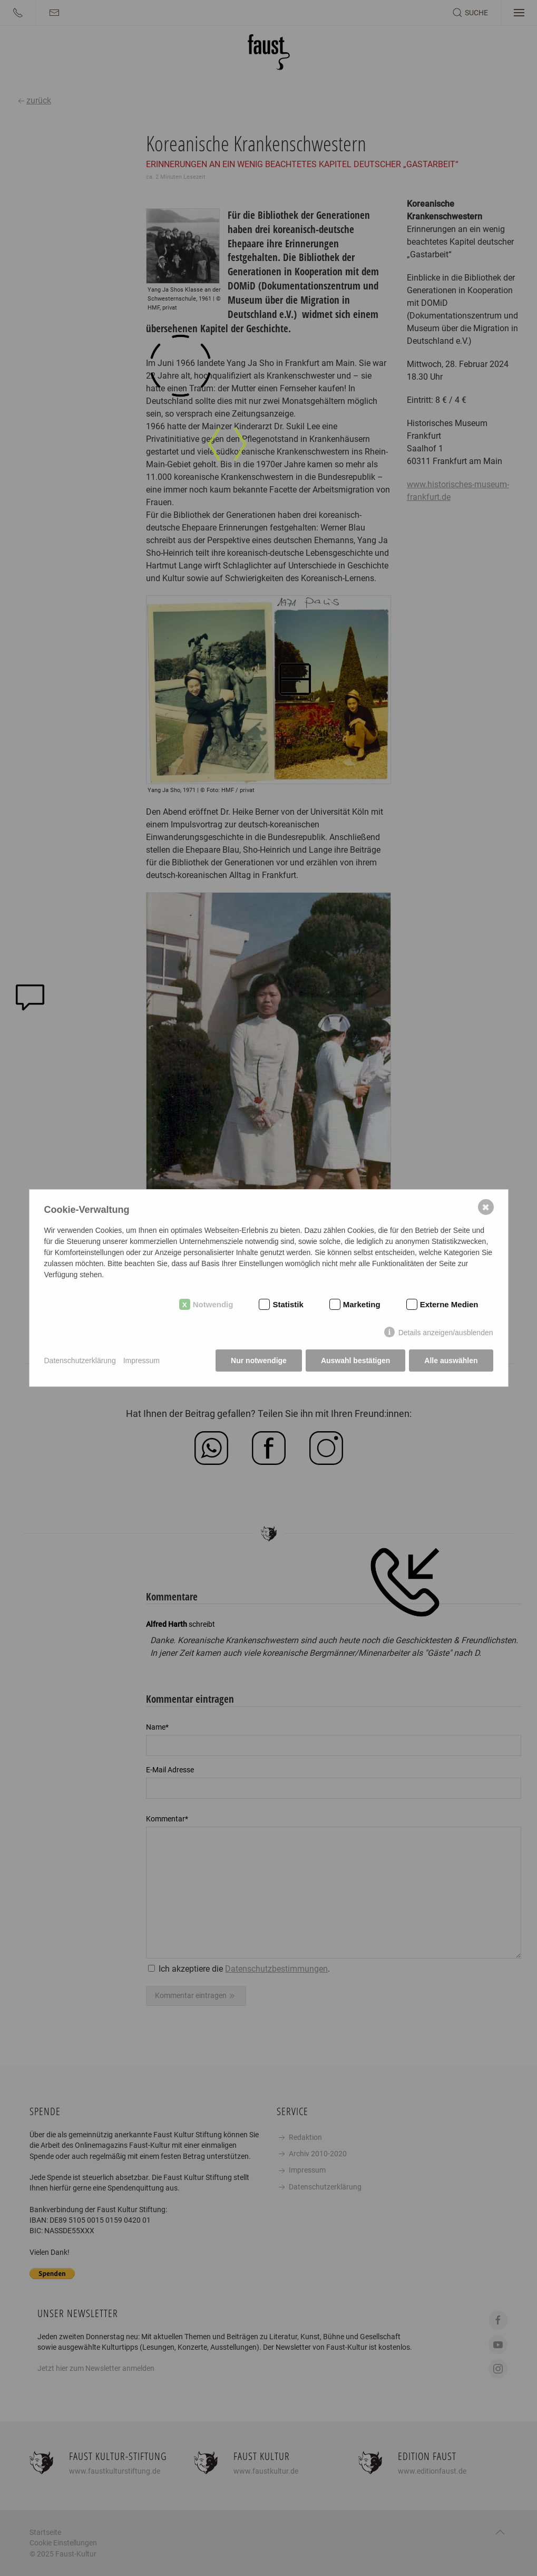 The height and width of the screenshot is (2576, 537). Describe the element at coordinates (227, 444) in the screenshot. I see `view or edit source code` at that location.